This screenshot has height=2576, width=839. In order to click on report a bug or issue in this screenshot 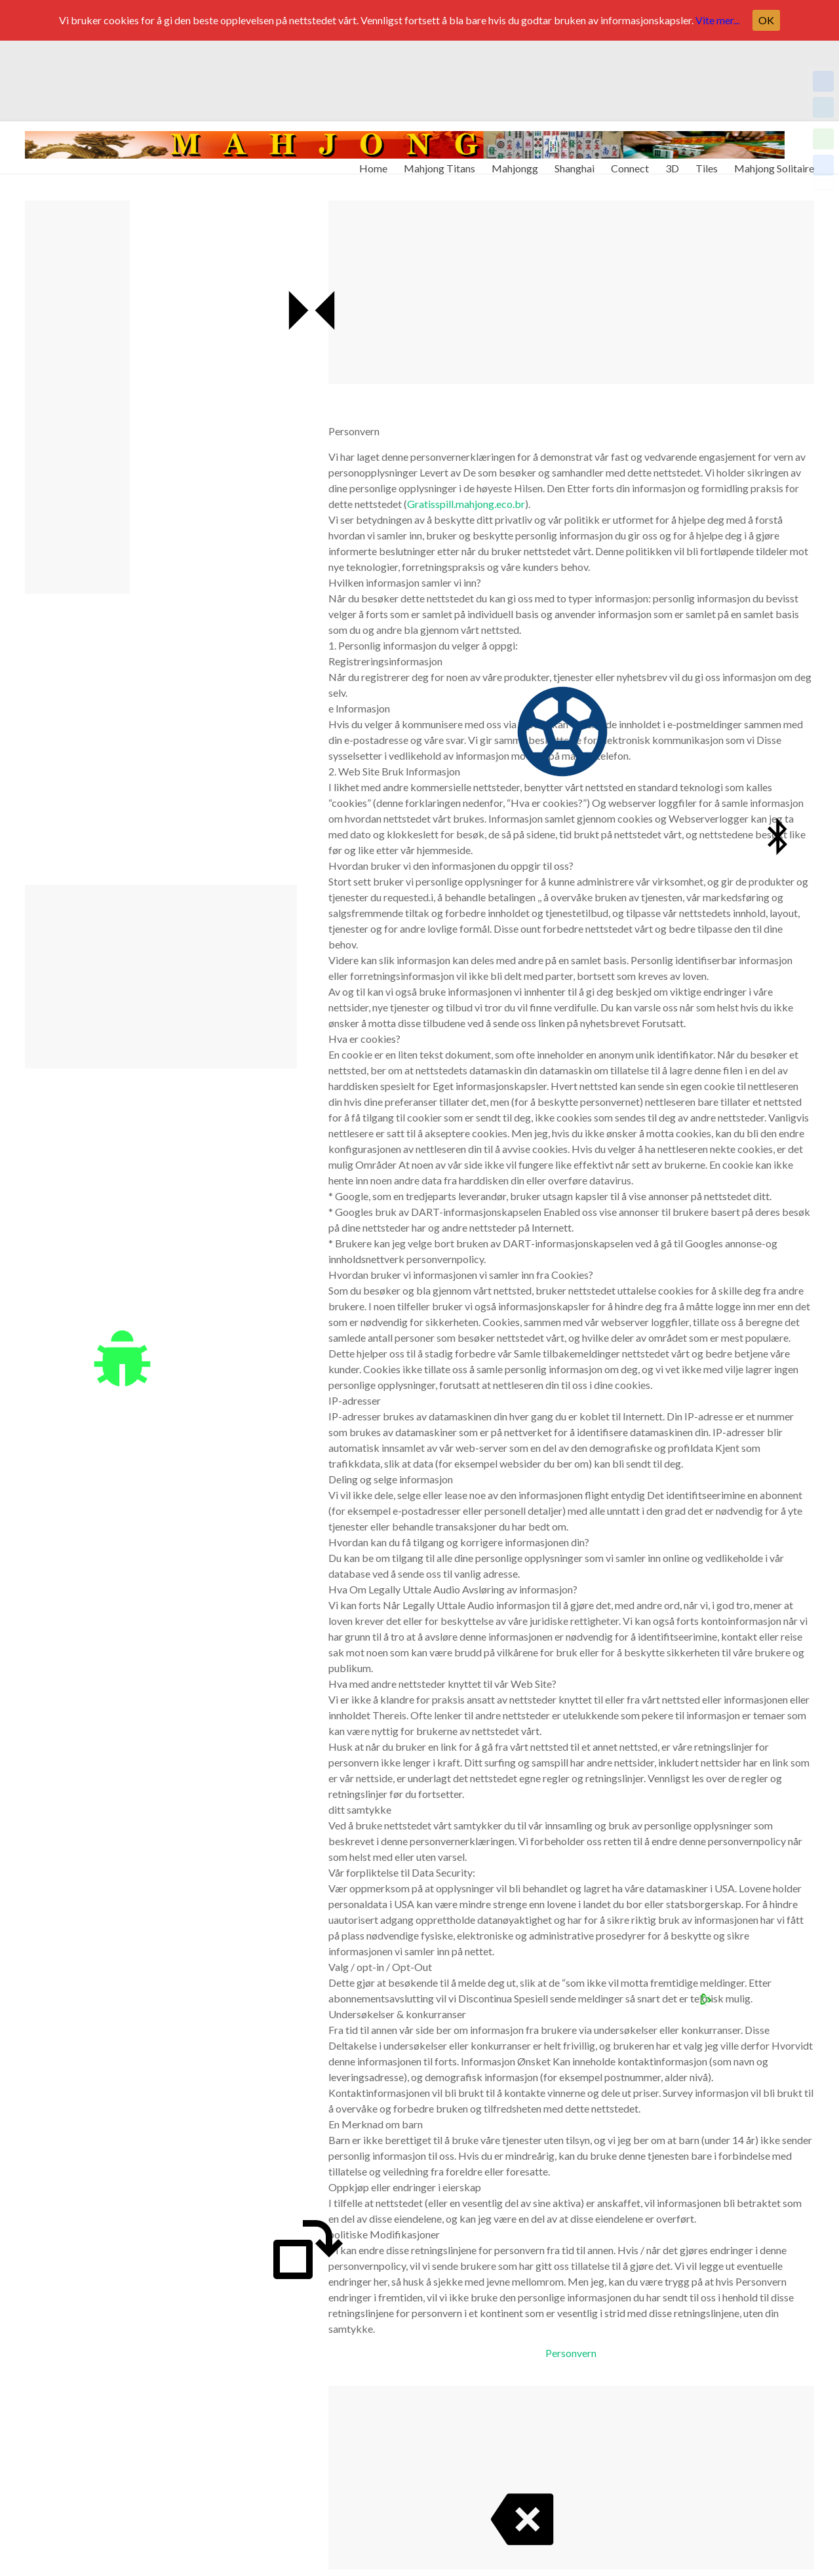, I will do `click(122, 1358)`.